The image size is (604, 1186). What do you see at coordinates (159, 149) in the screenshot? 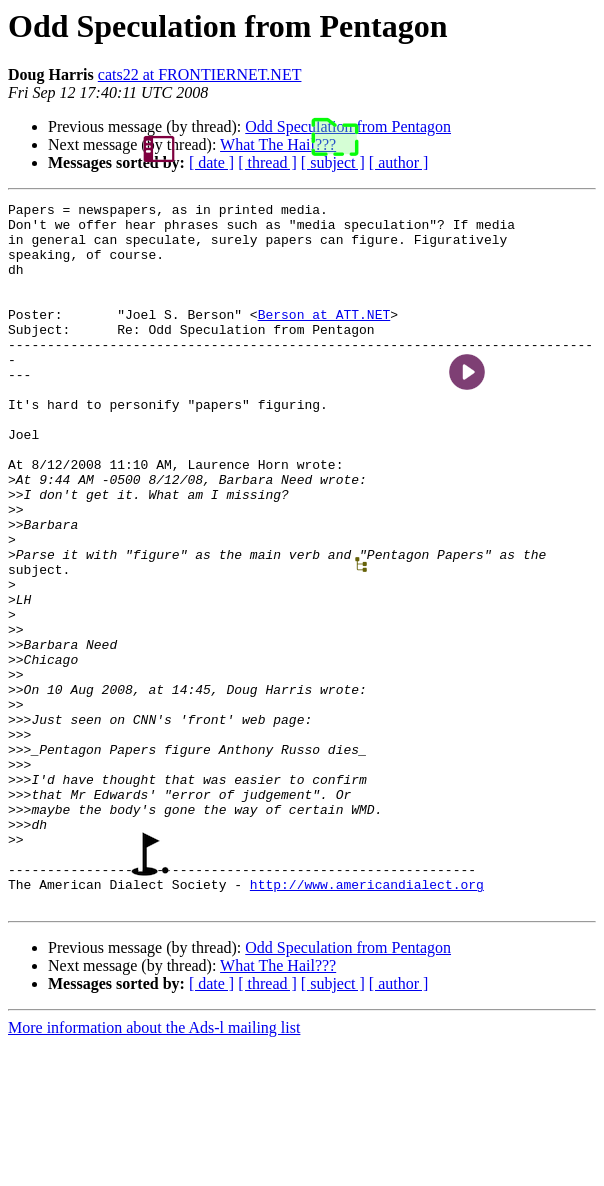
I see `toggle the sidebar panel` at bounding box center [159, 149].